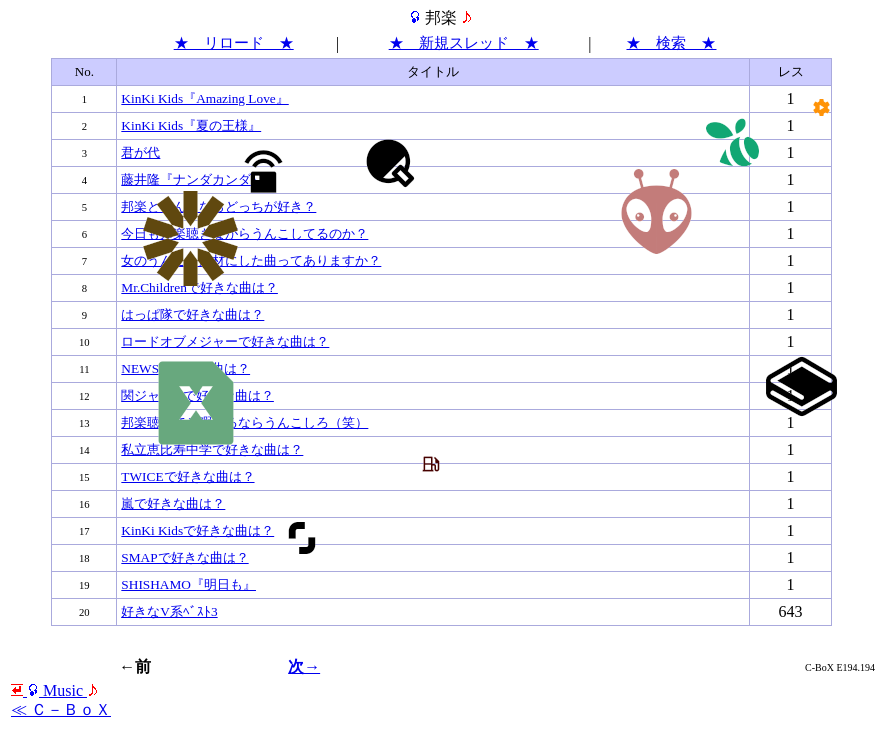 This screenshot has width=883, height=736. I want to click on open ping pong or table tennis game, so click(389, 162).